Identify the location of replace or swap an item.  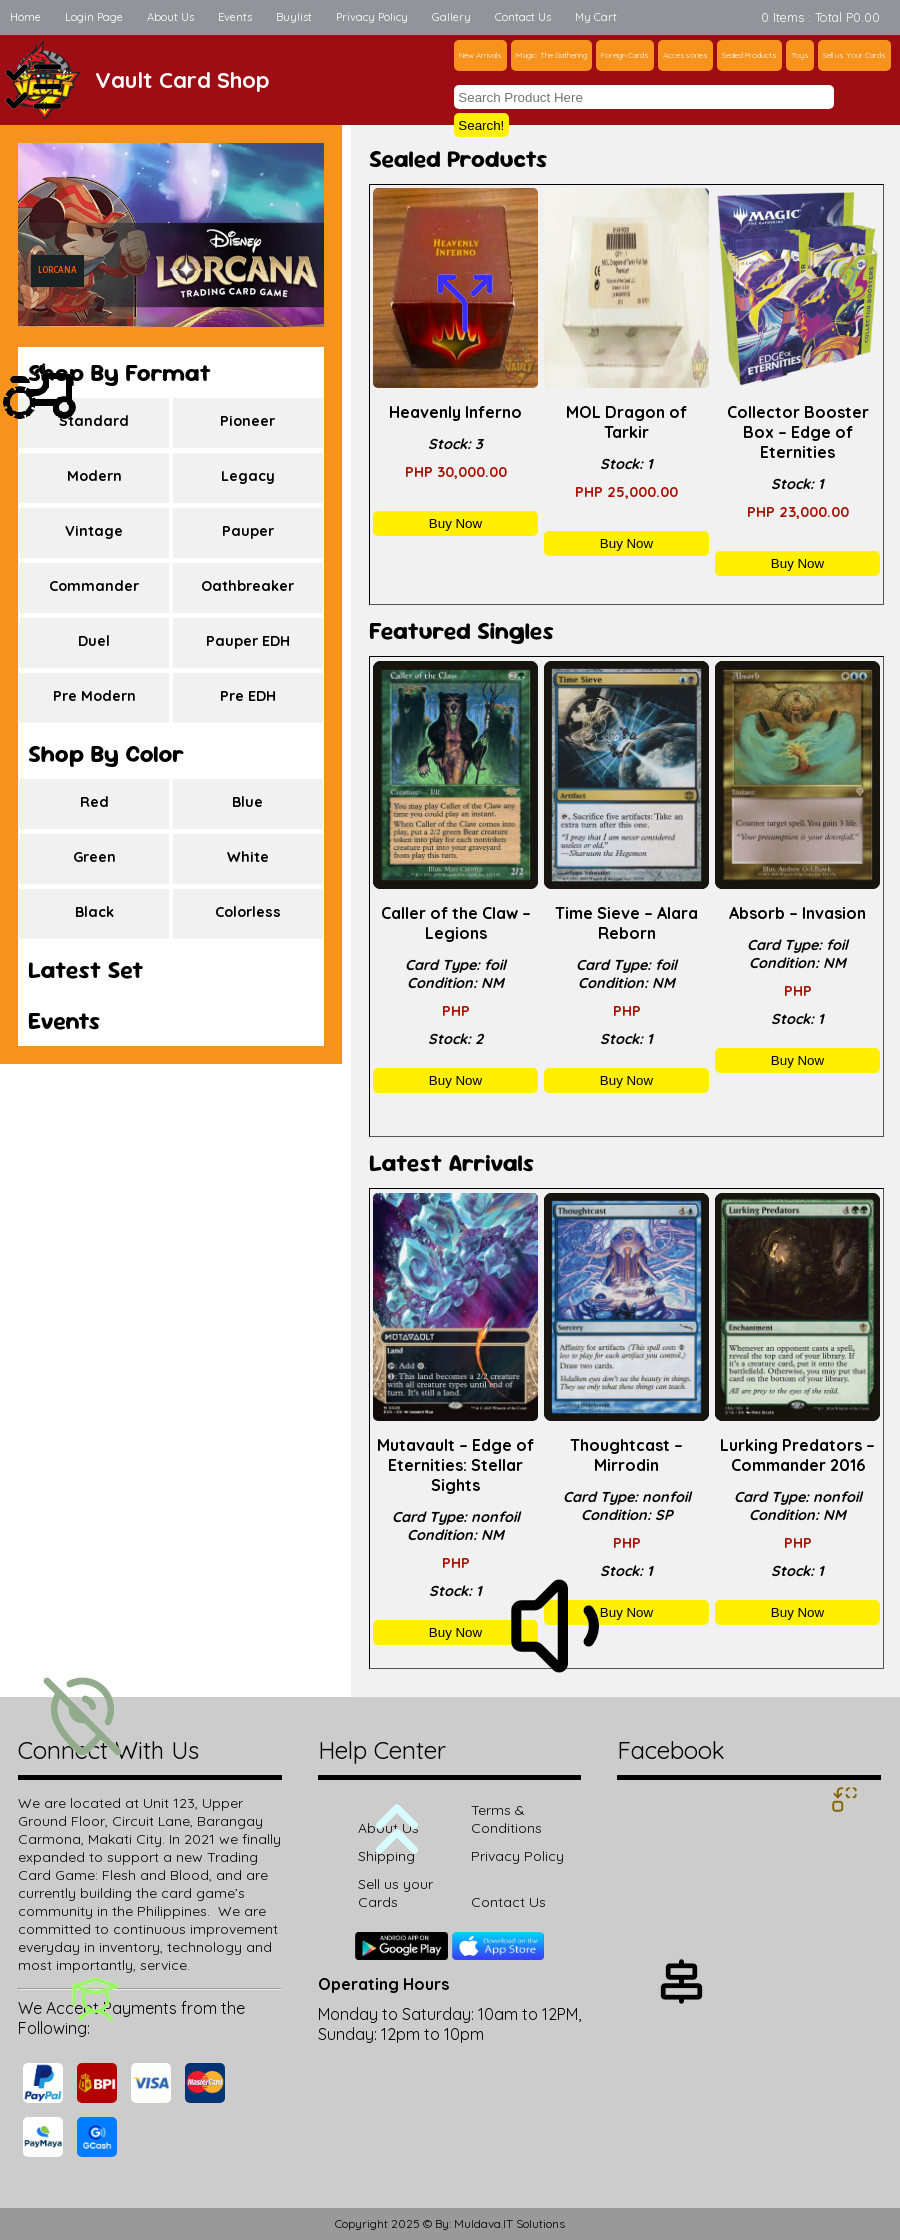
(844, 1799).